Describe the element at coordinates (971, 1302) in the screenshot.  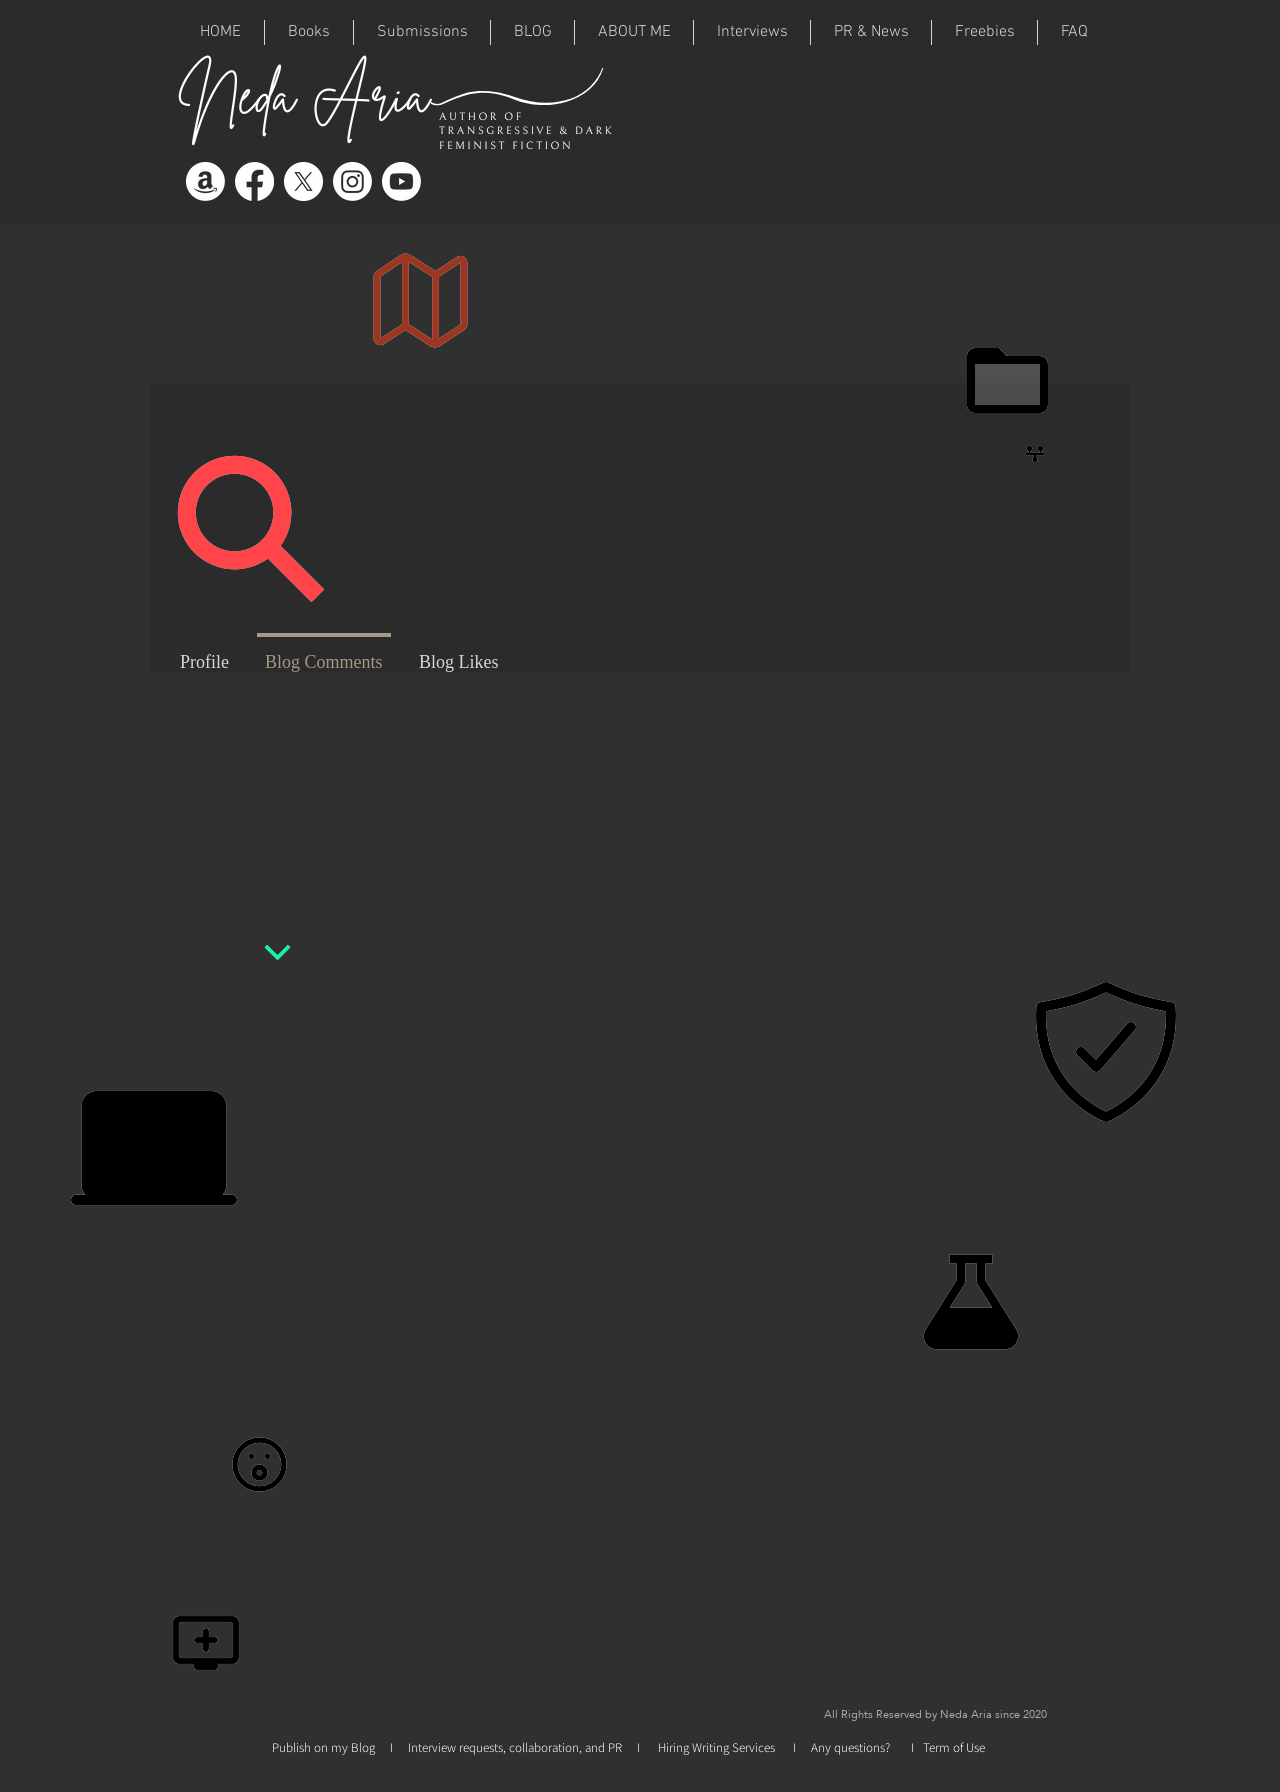
I see `access lab or experimental features` at that location.